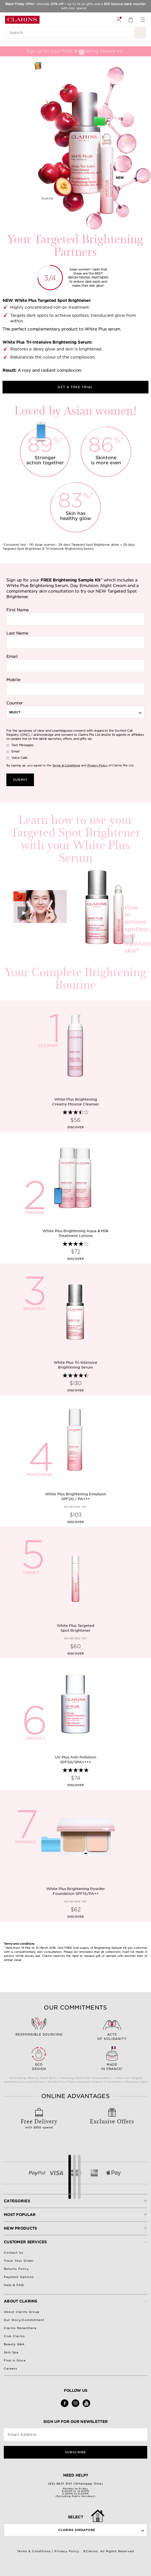  What do you see at coordinates (100, 121) in the screenshot?
I see `open your code projects folder` at bounding box center [100, 121].